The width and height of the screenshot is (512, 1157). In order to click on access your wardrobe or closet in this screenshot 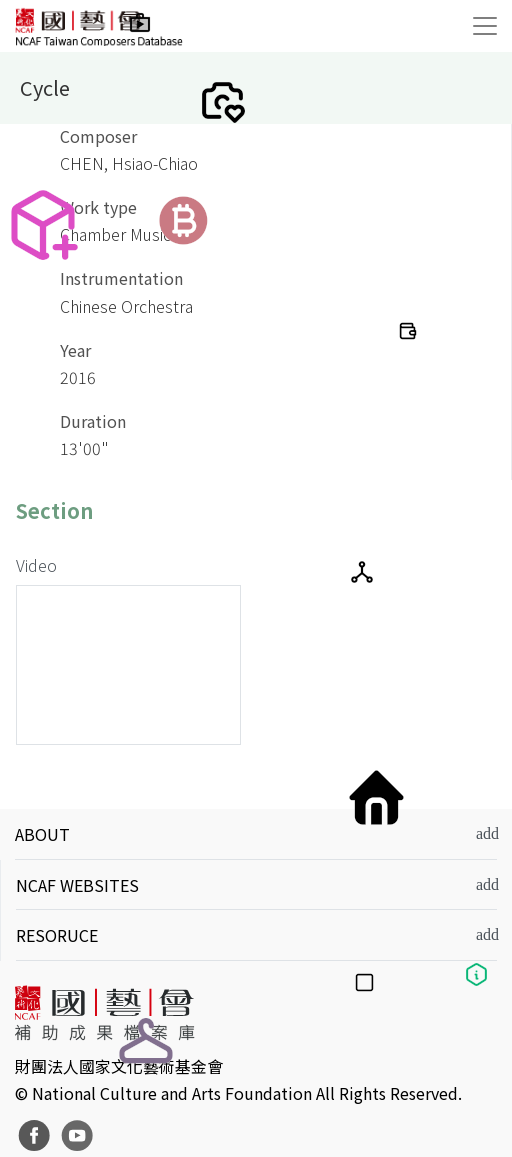, I will do `click(146, 1042)`.